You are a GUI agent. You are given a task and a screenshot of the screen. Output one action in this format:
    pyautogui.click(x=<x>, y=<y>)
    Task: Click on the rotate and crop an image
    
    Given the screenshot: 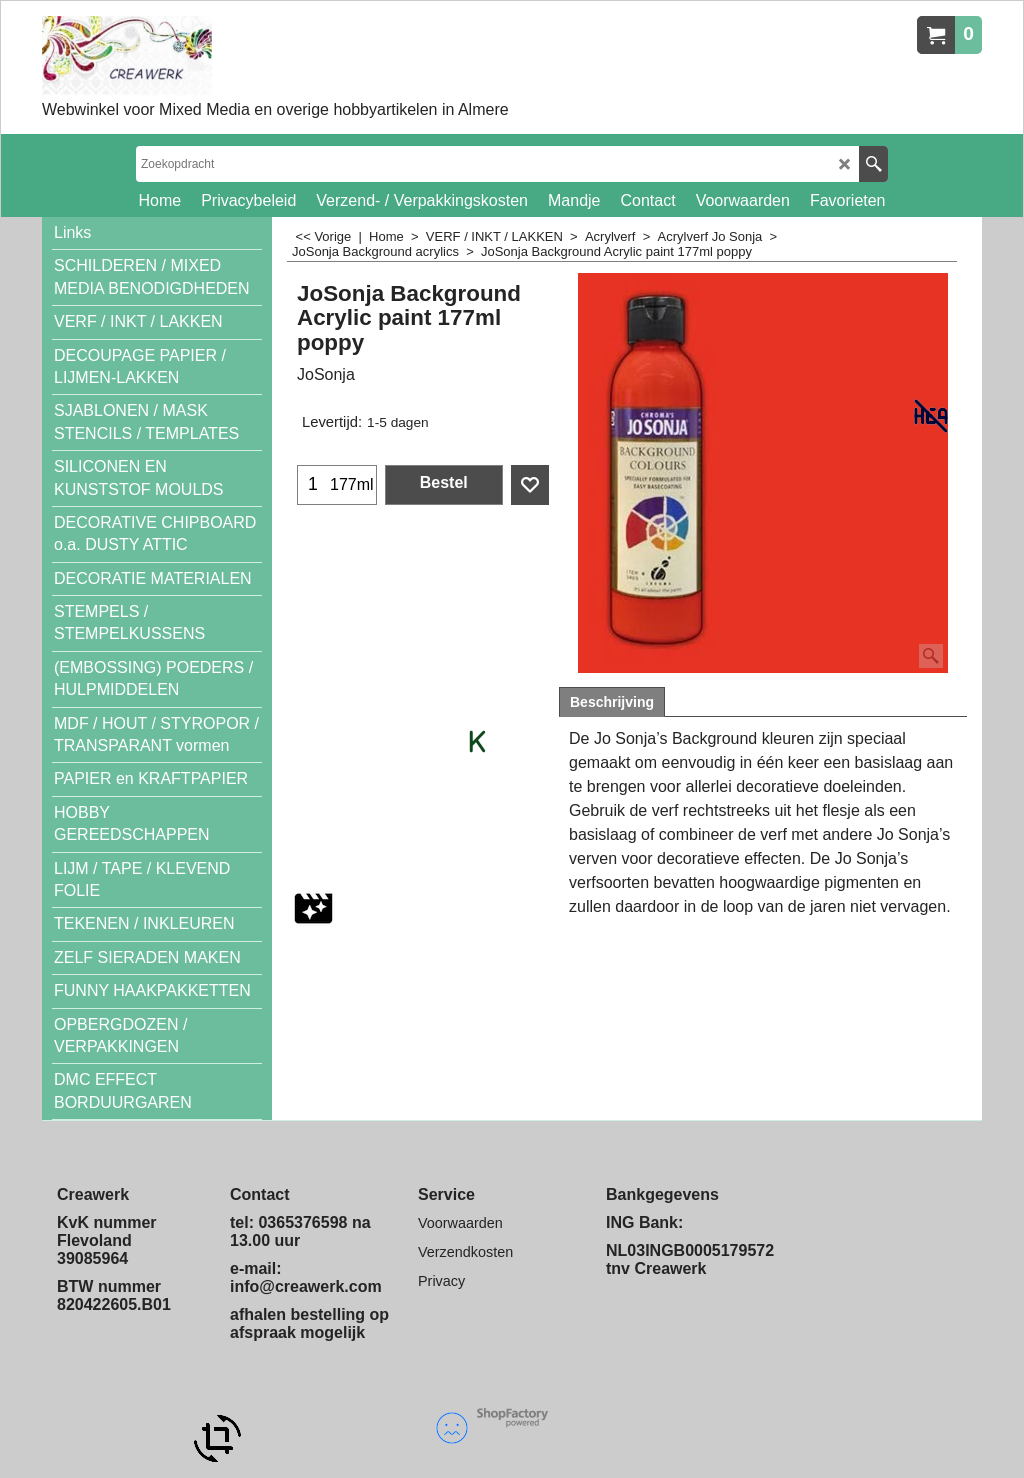 What is the action you would take?
    pyautogui.click(x=217, y=1438)
    